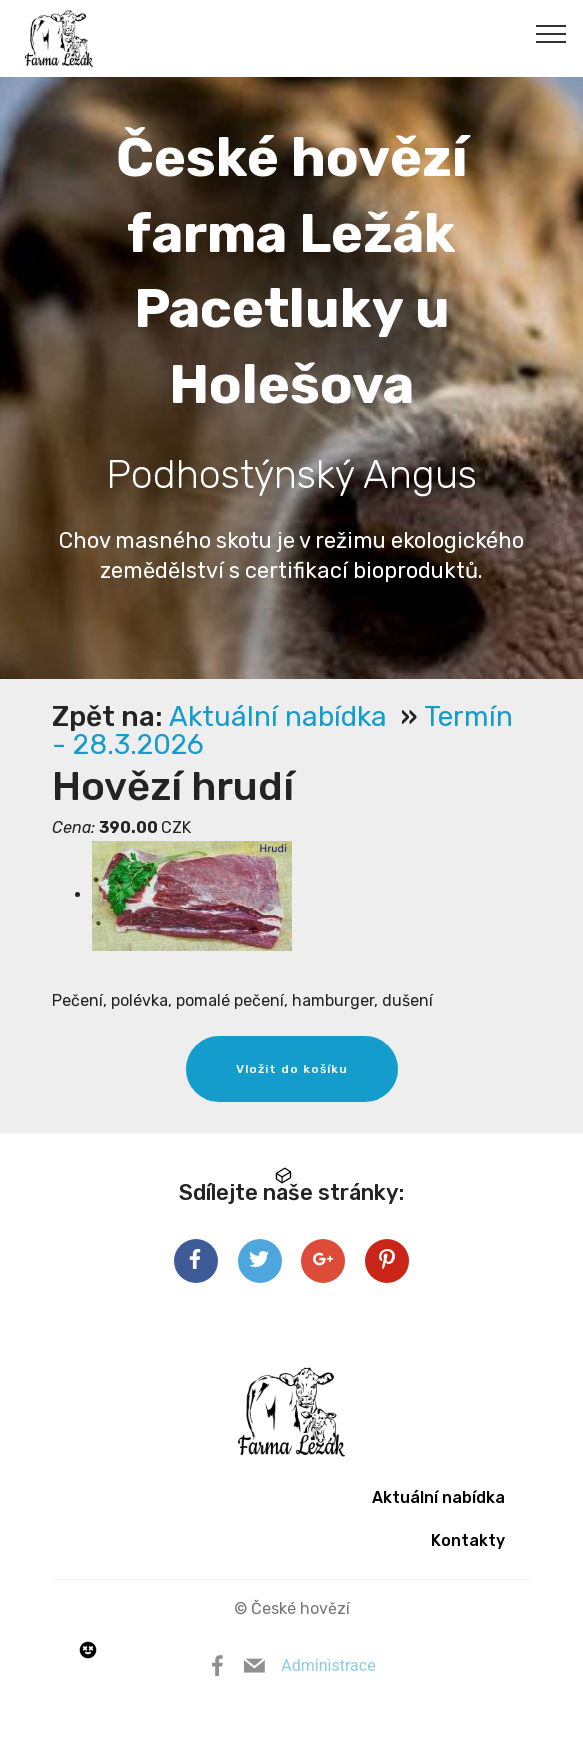 The image size is (583, 1760). What do you see at coordinates (283, 1175) in the screenshot?
I see `view 3D object or model` at bounding box center [283, 1175].